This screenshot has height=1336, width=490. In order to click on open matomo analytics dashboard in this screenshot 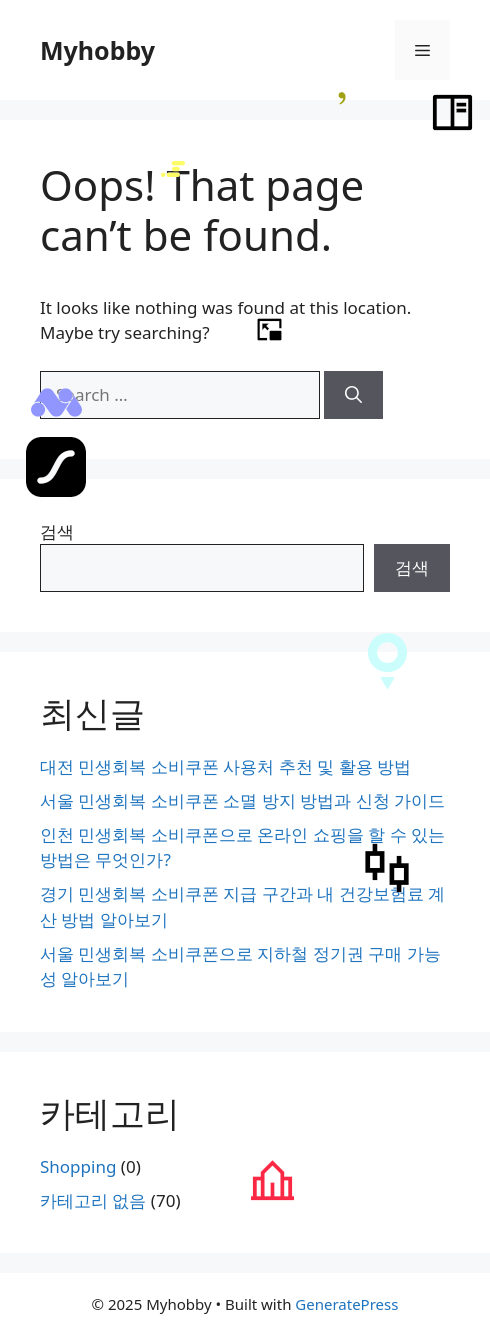, I will do `click(56, 402)`.